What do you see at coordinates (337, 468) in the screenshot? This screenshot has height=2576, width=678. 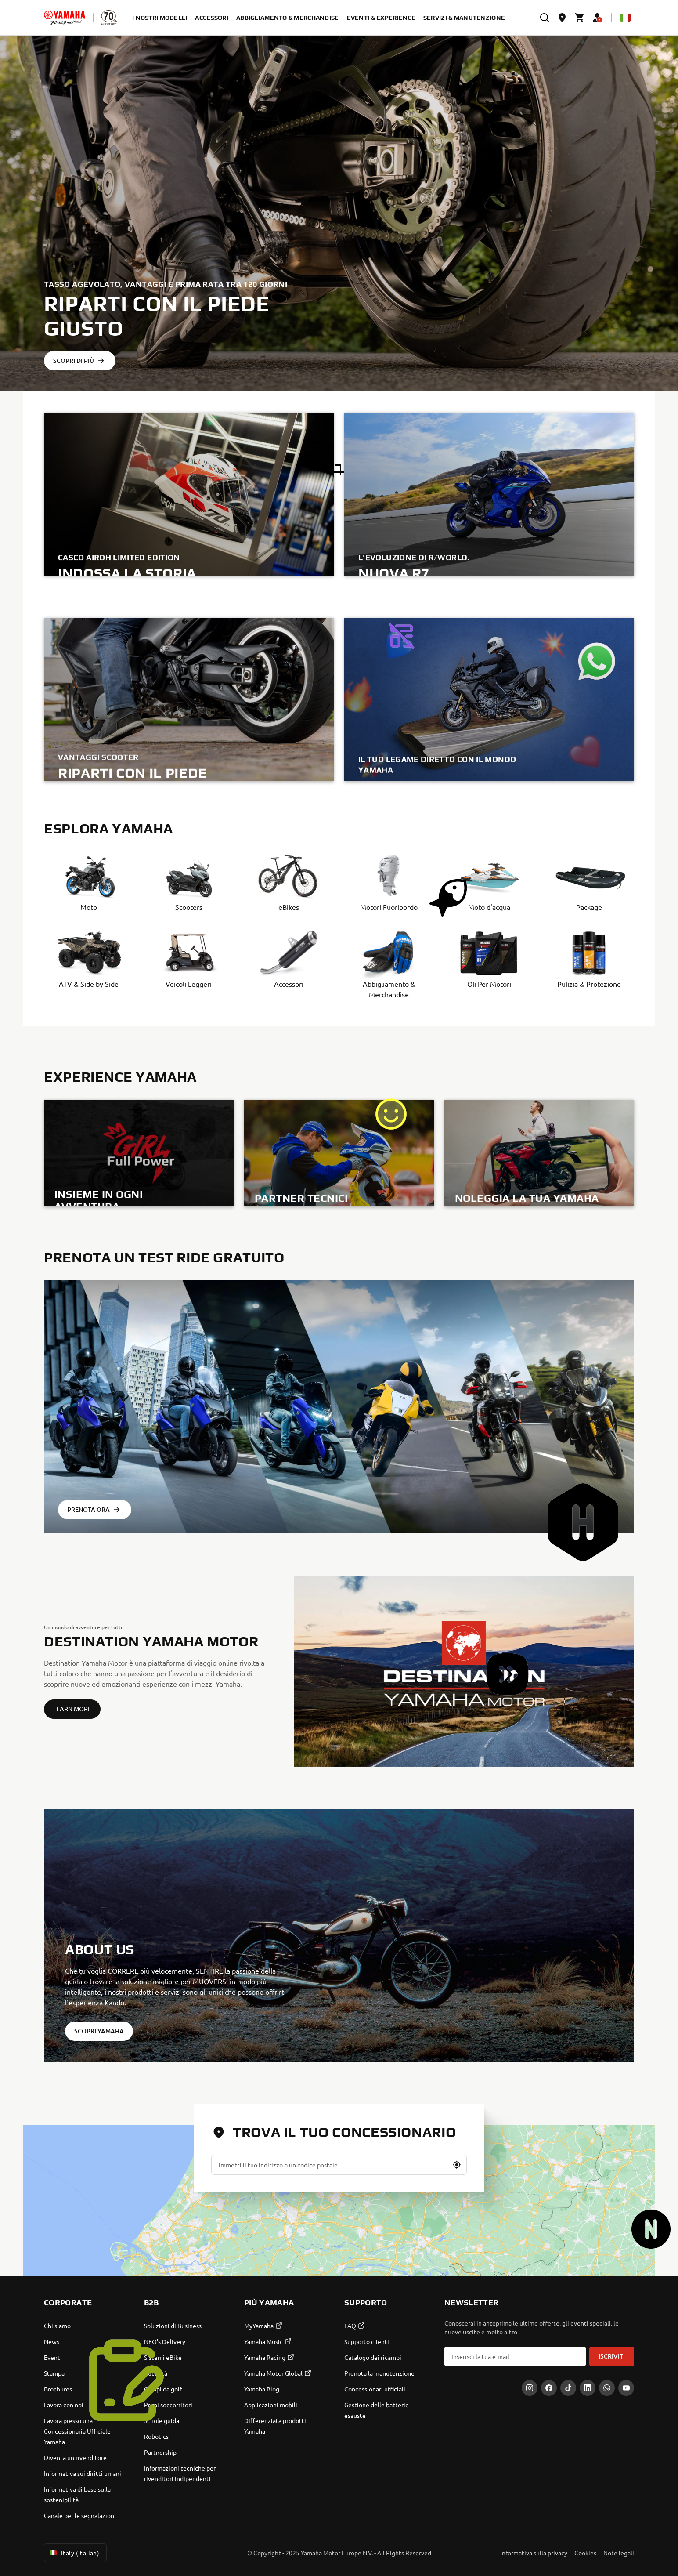 I see `crop an image` at bounding box center [337, 468].